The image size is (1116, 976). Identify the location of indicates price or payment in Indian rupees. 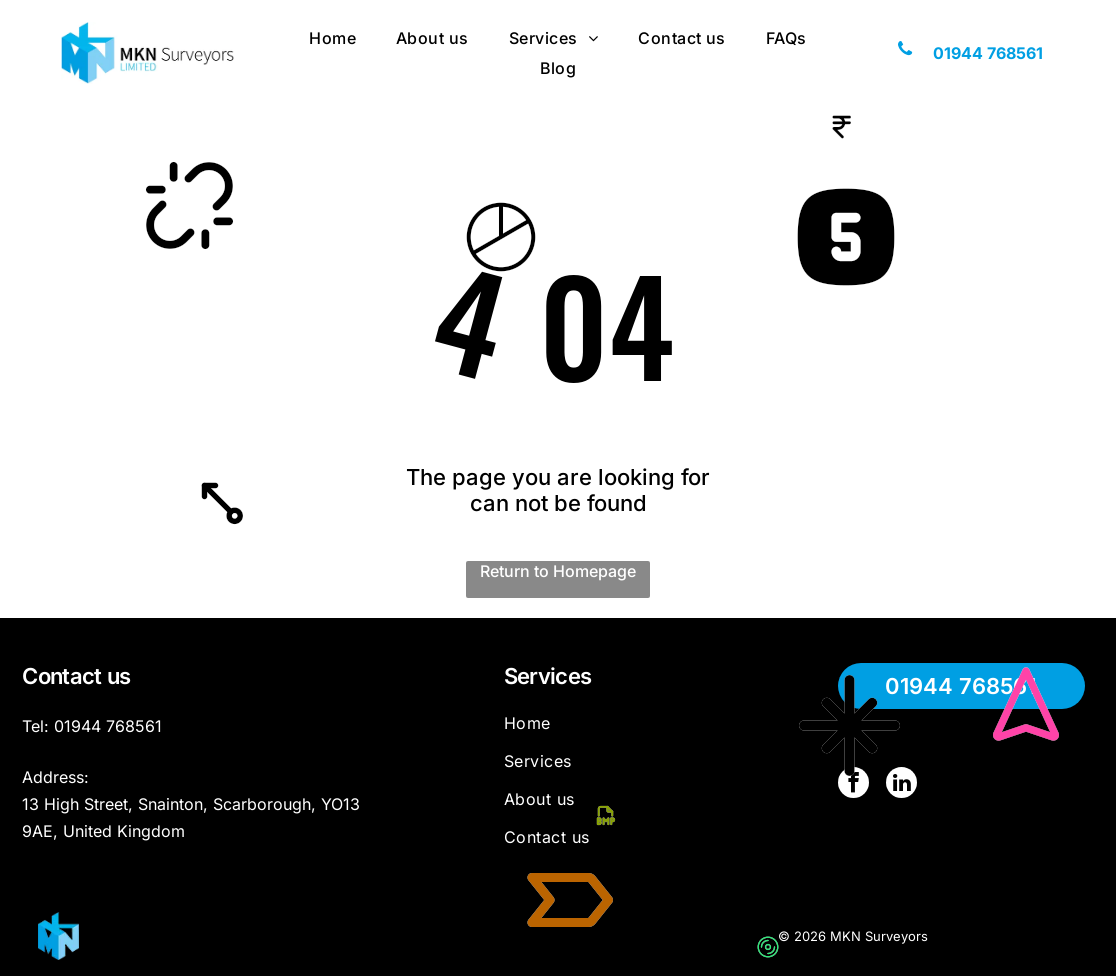
(841, 127).